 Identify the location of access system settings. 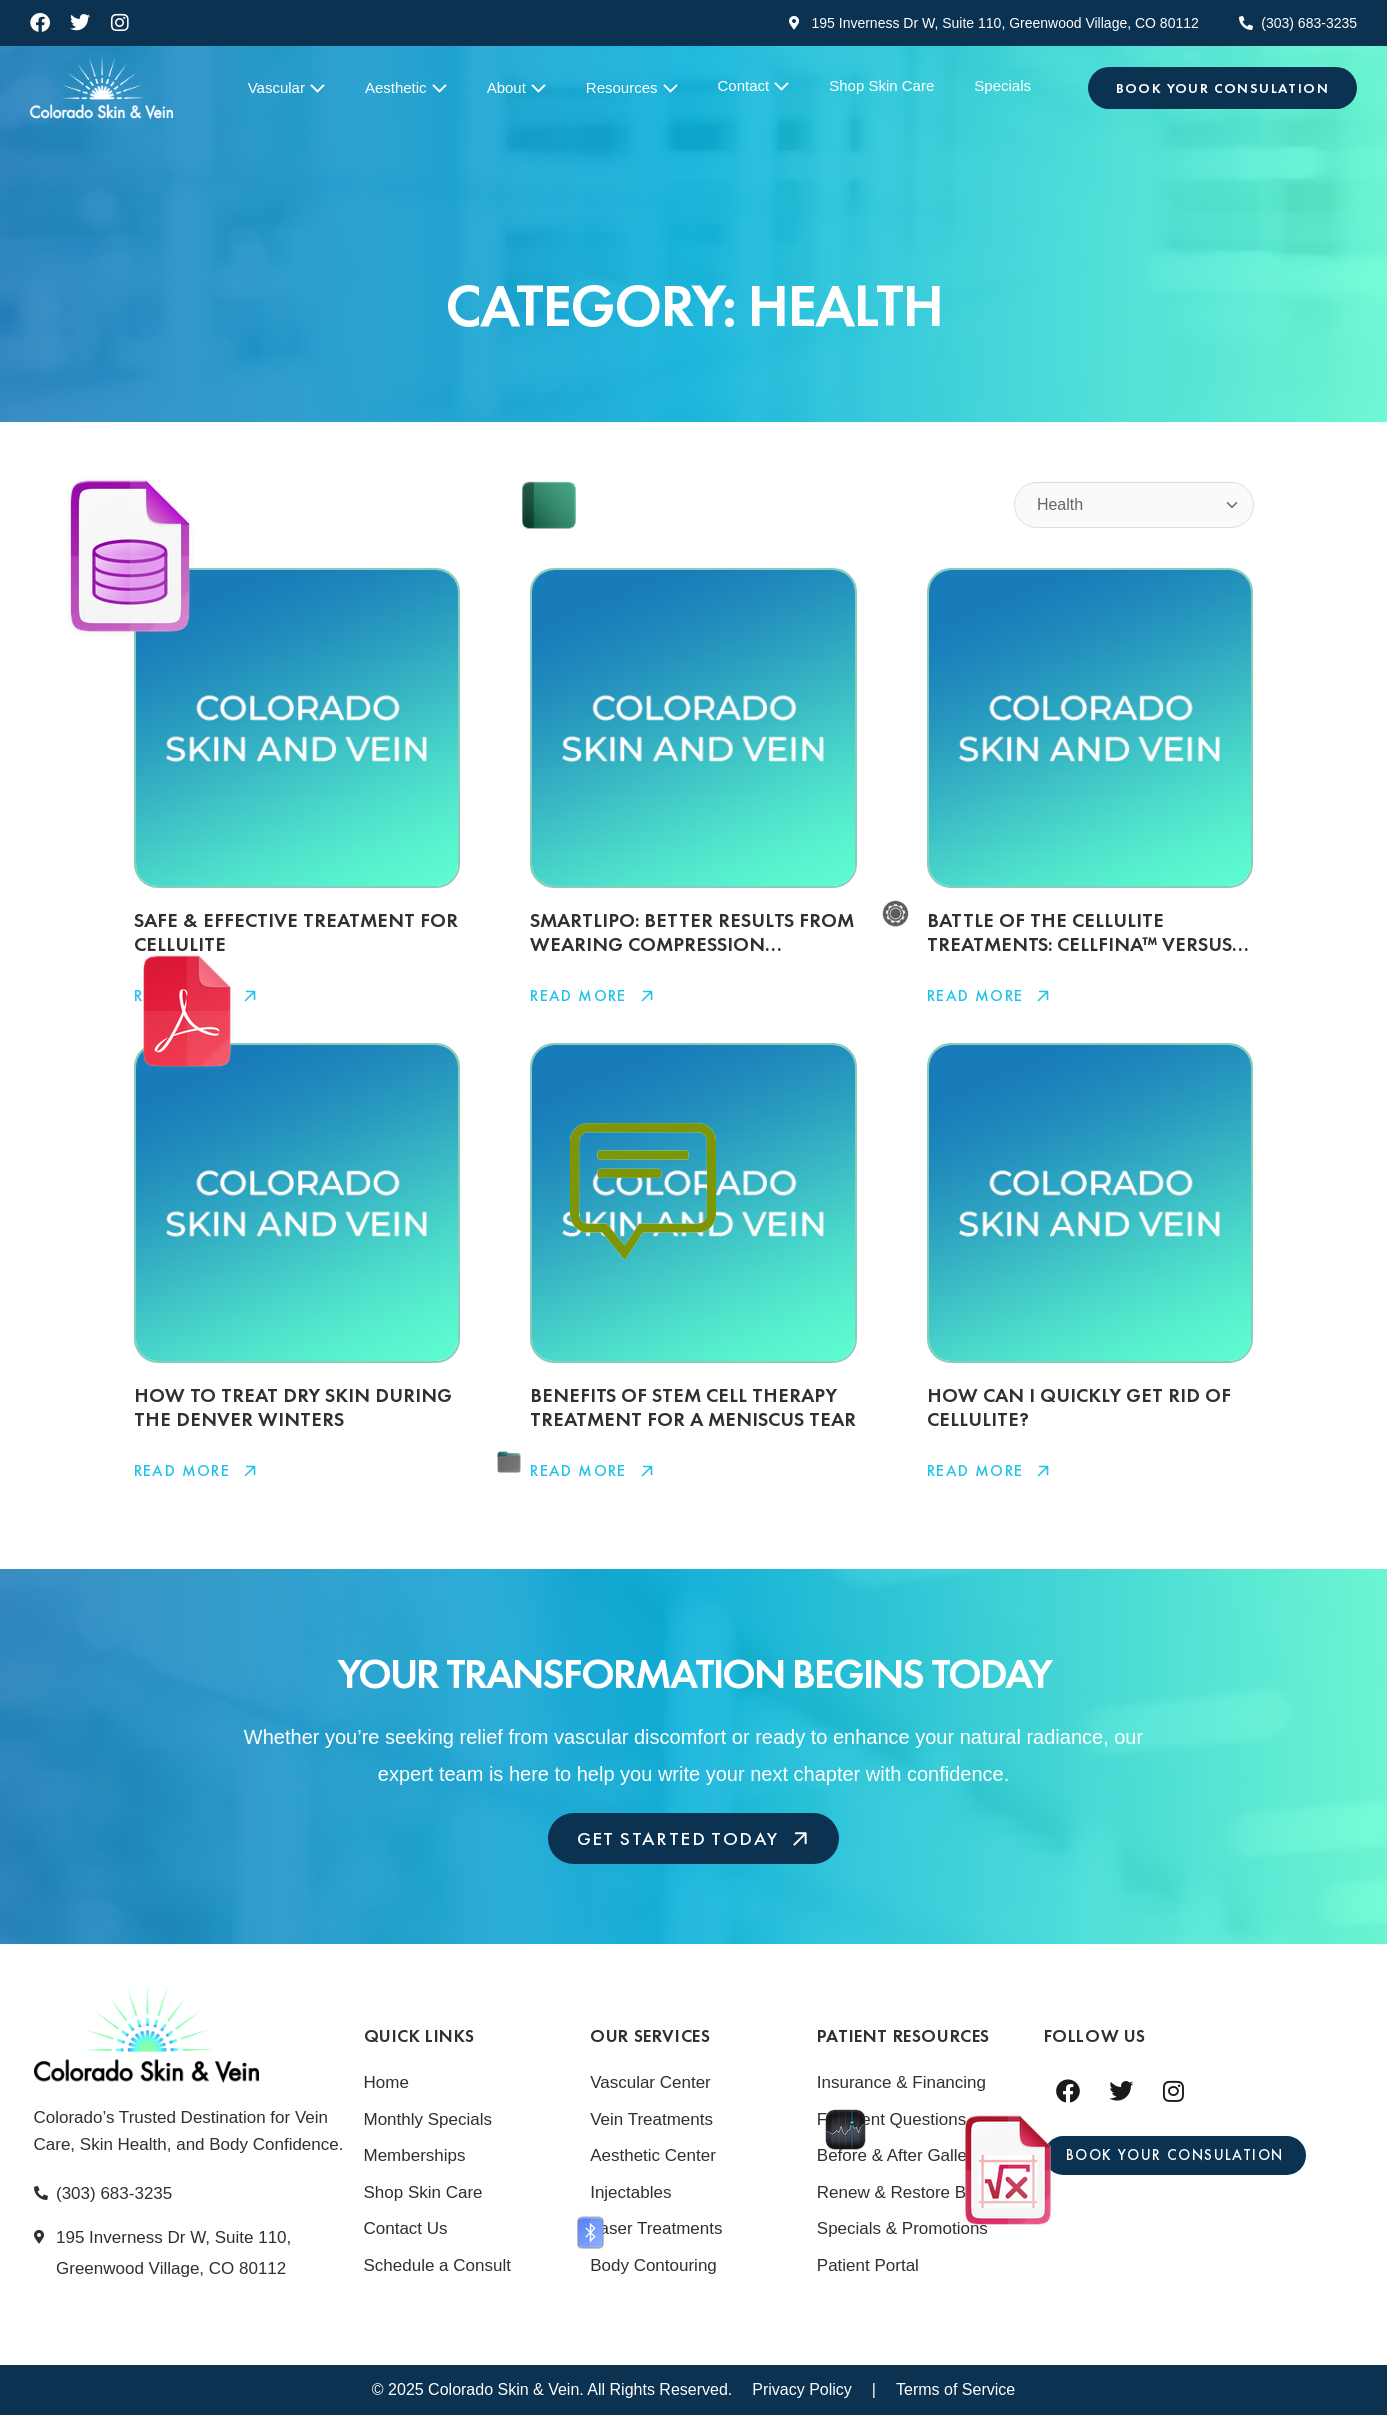
(895, 913).